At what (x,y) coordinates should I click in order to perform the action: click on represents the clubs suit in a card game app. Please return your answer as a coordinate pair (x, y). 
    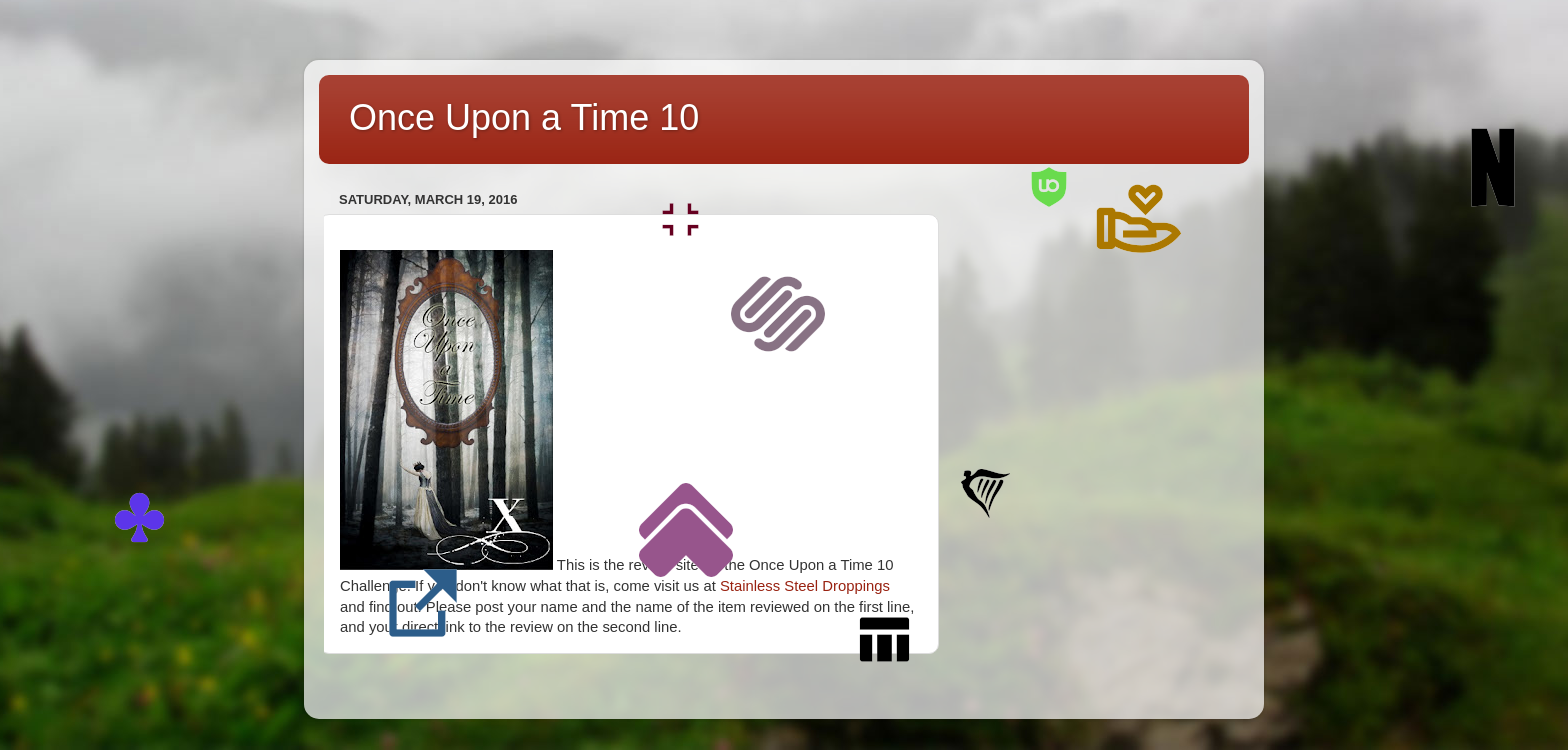
    Looking at the image, I should click on (139, 517).